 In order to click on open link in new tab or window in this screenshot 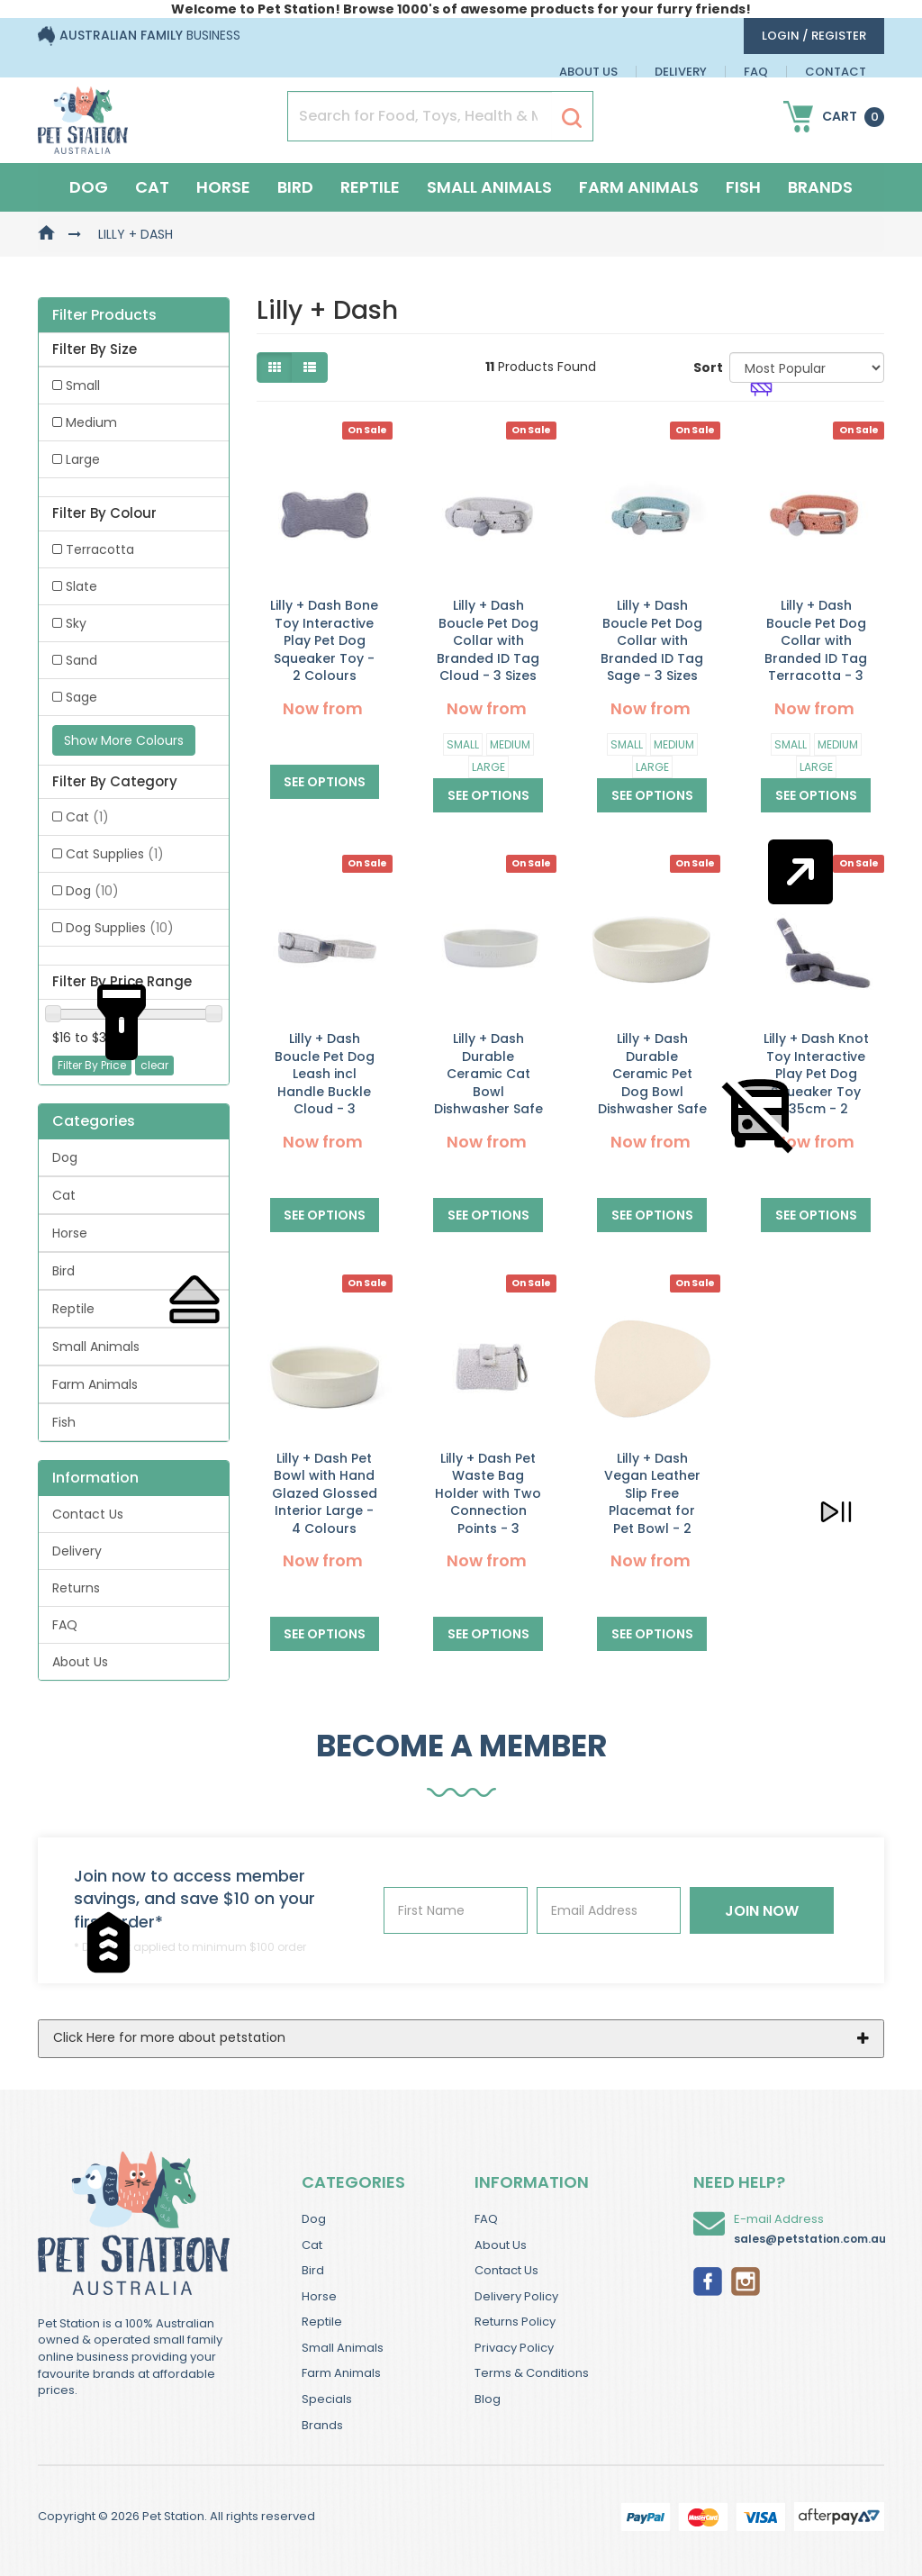, I will do `click(800, 872)`.